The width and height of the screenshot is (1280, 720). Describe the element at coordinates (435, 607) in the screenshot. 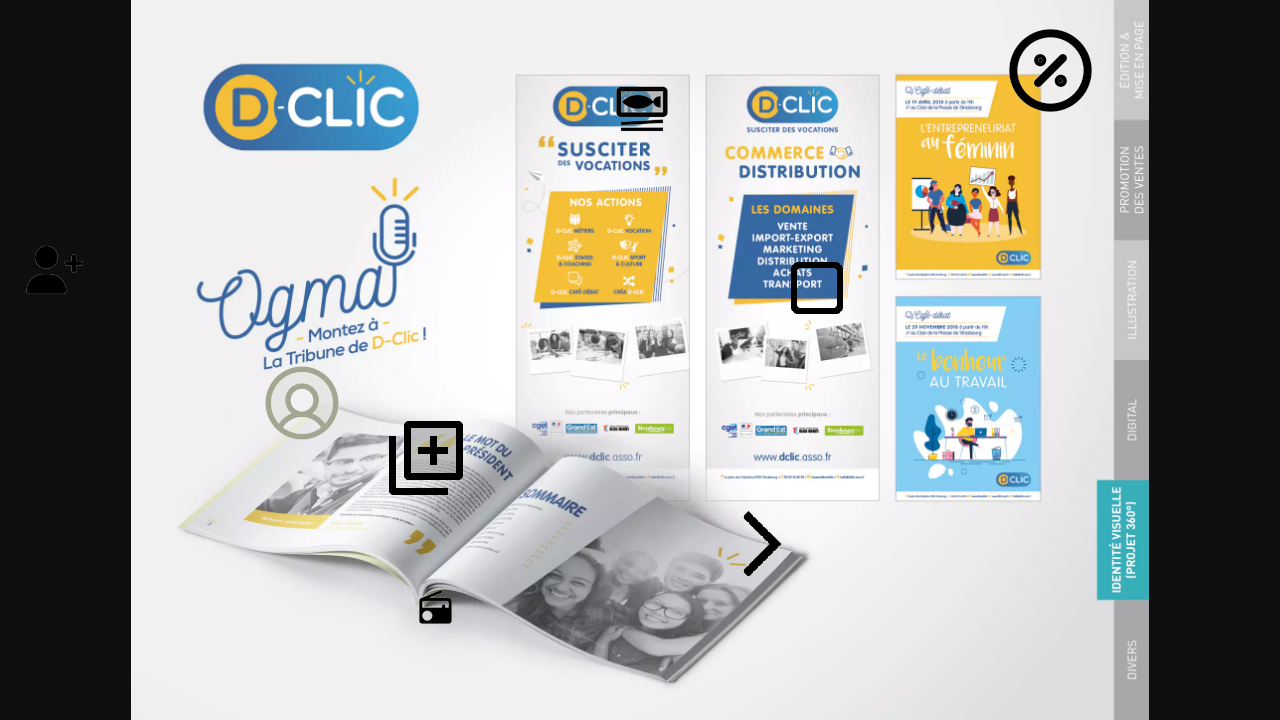

I see `open radio or audio streaming` at that location.